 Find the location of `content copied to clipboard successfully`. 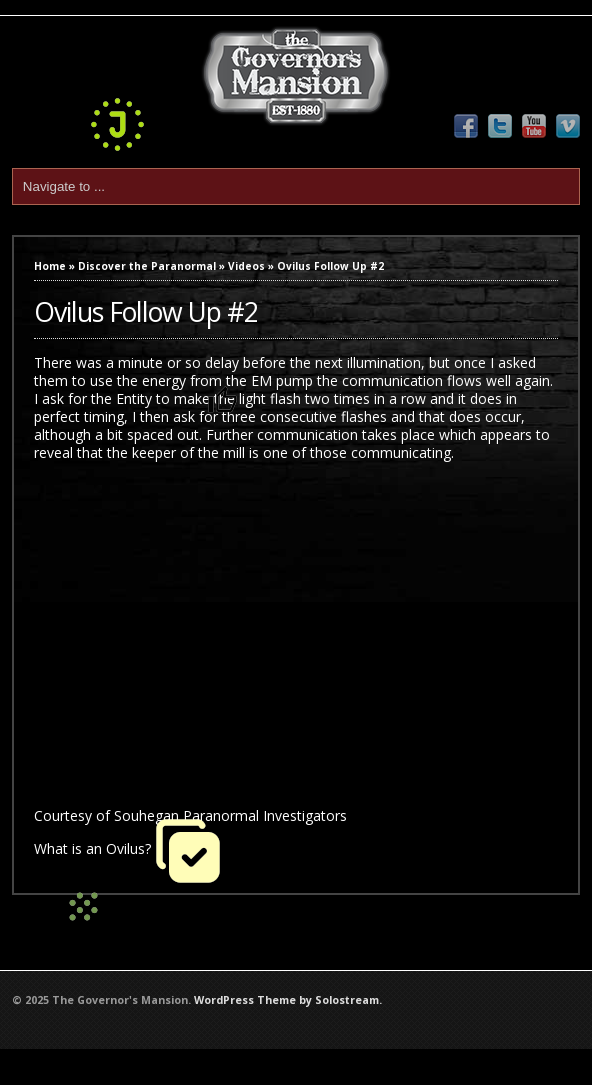

content copied to clipboard successfully is located at coordinates (188, 851).